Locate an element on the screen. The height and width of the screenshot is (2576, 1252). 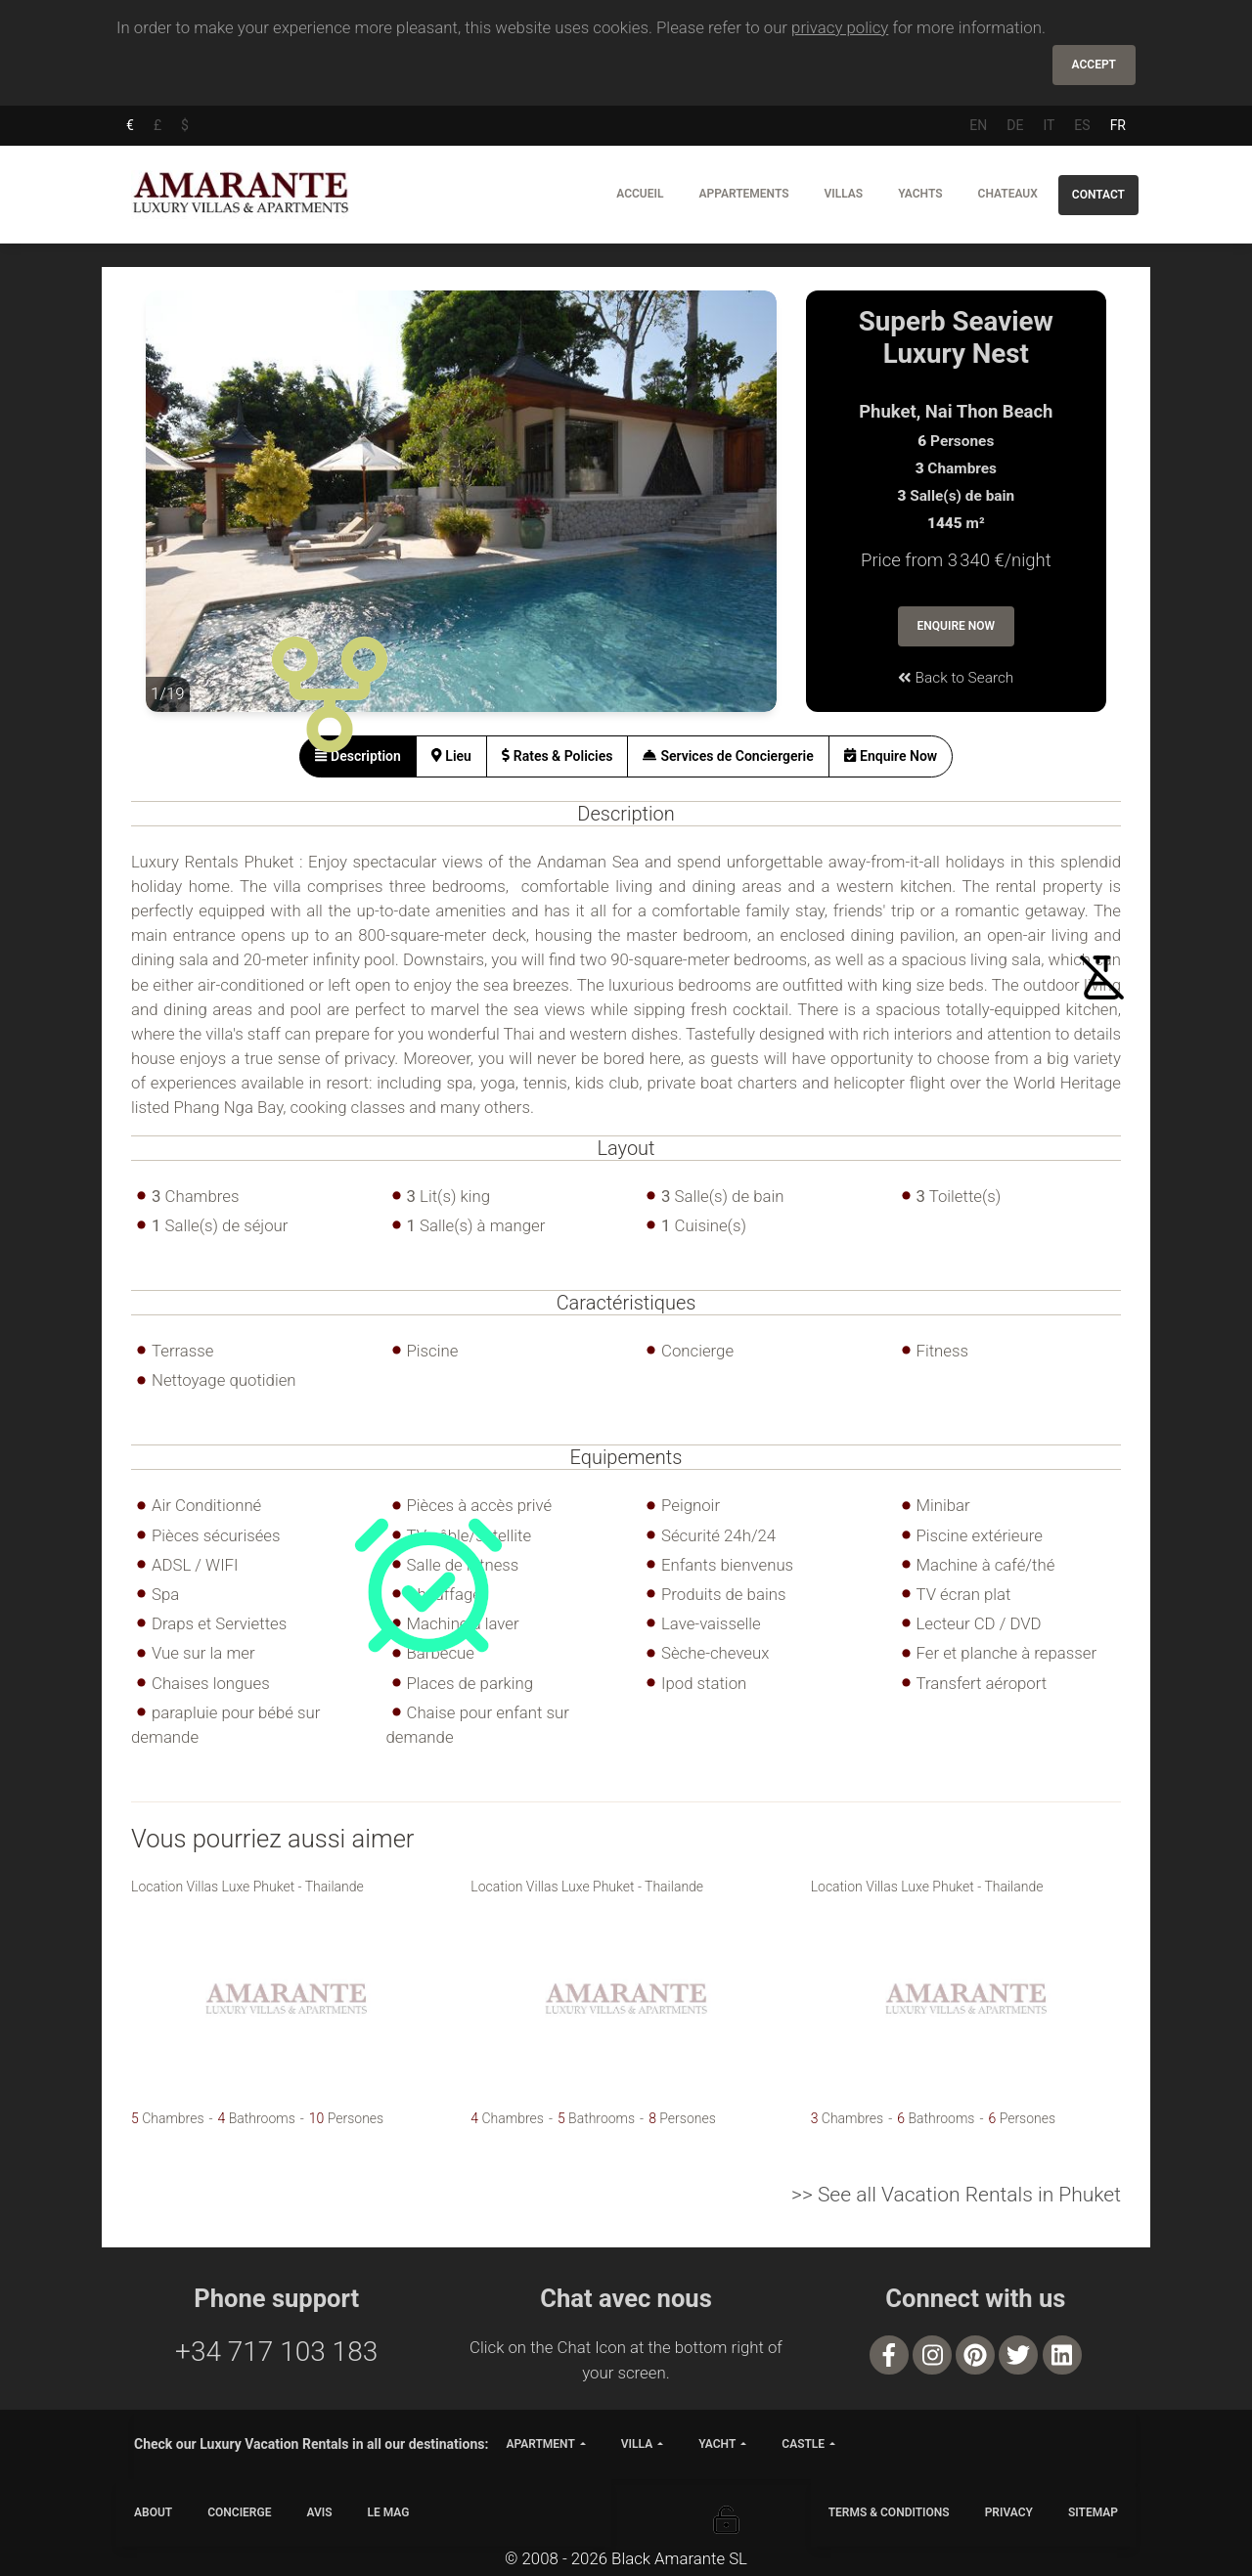
unlock or access secured content is located at coordinates (726, 2519).